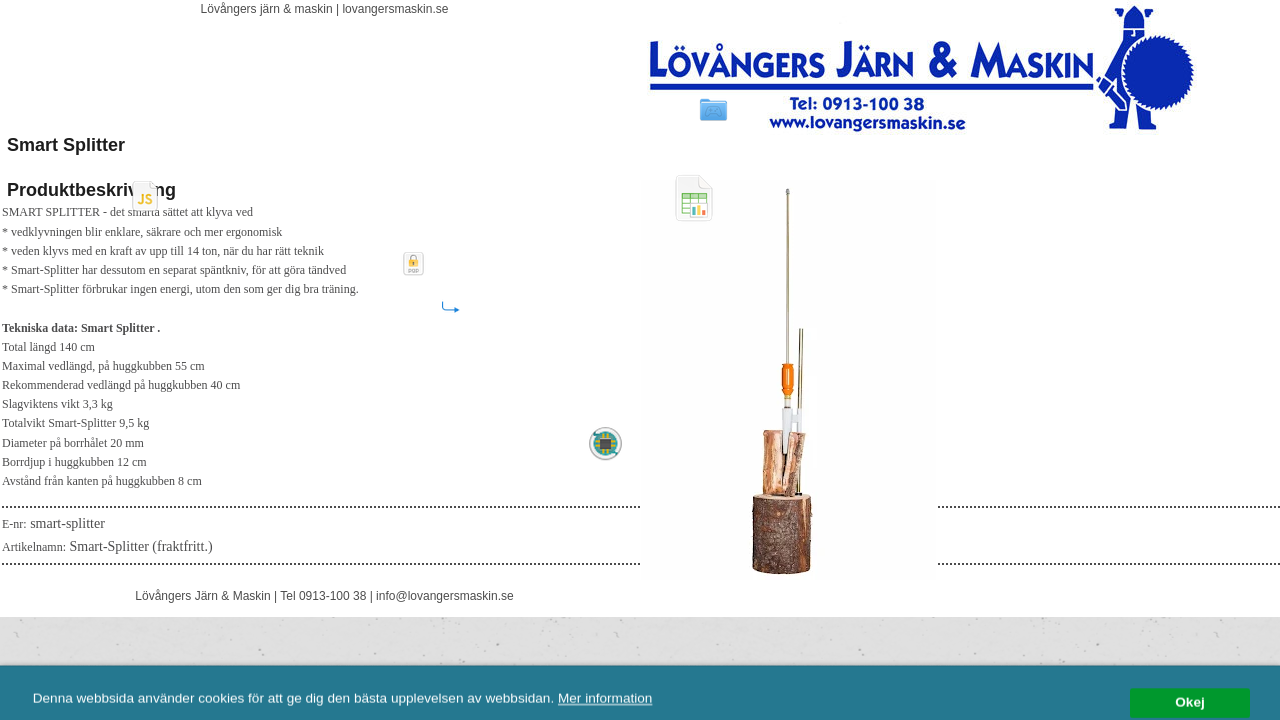 This screenshot has width=1280, height=720. What do you see at coordinates (451, 306) in the screenshot?
I see `forward an email to another recipient` at bounding box center [451, 306].